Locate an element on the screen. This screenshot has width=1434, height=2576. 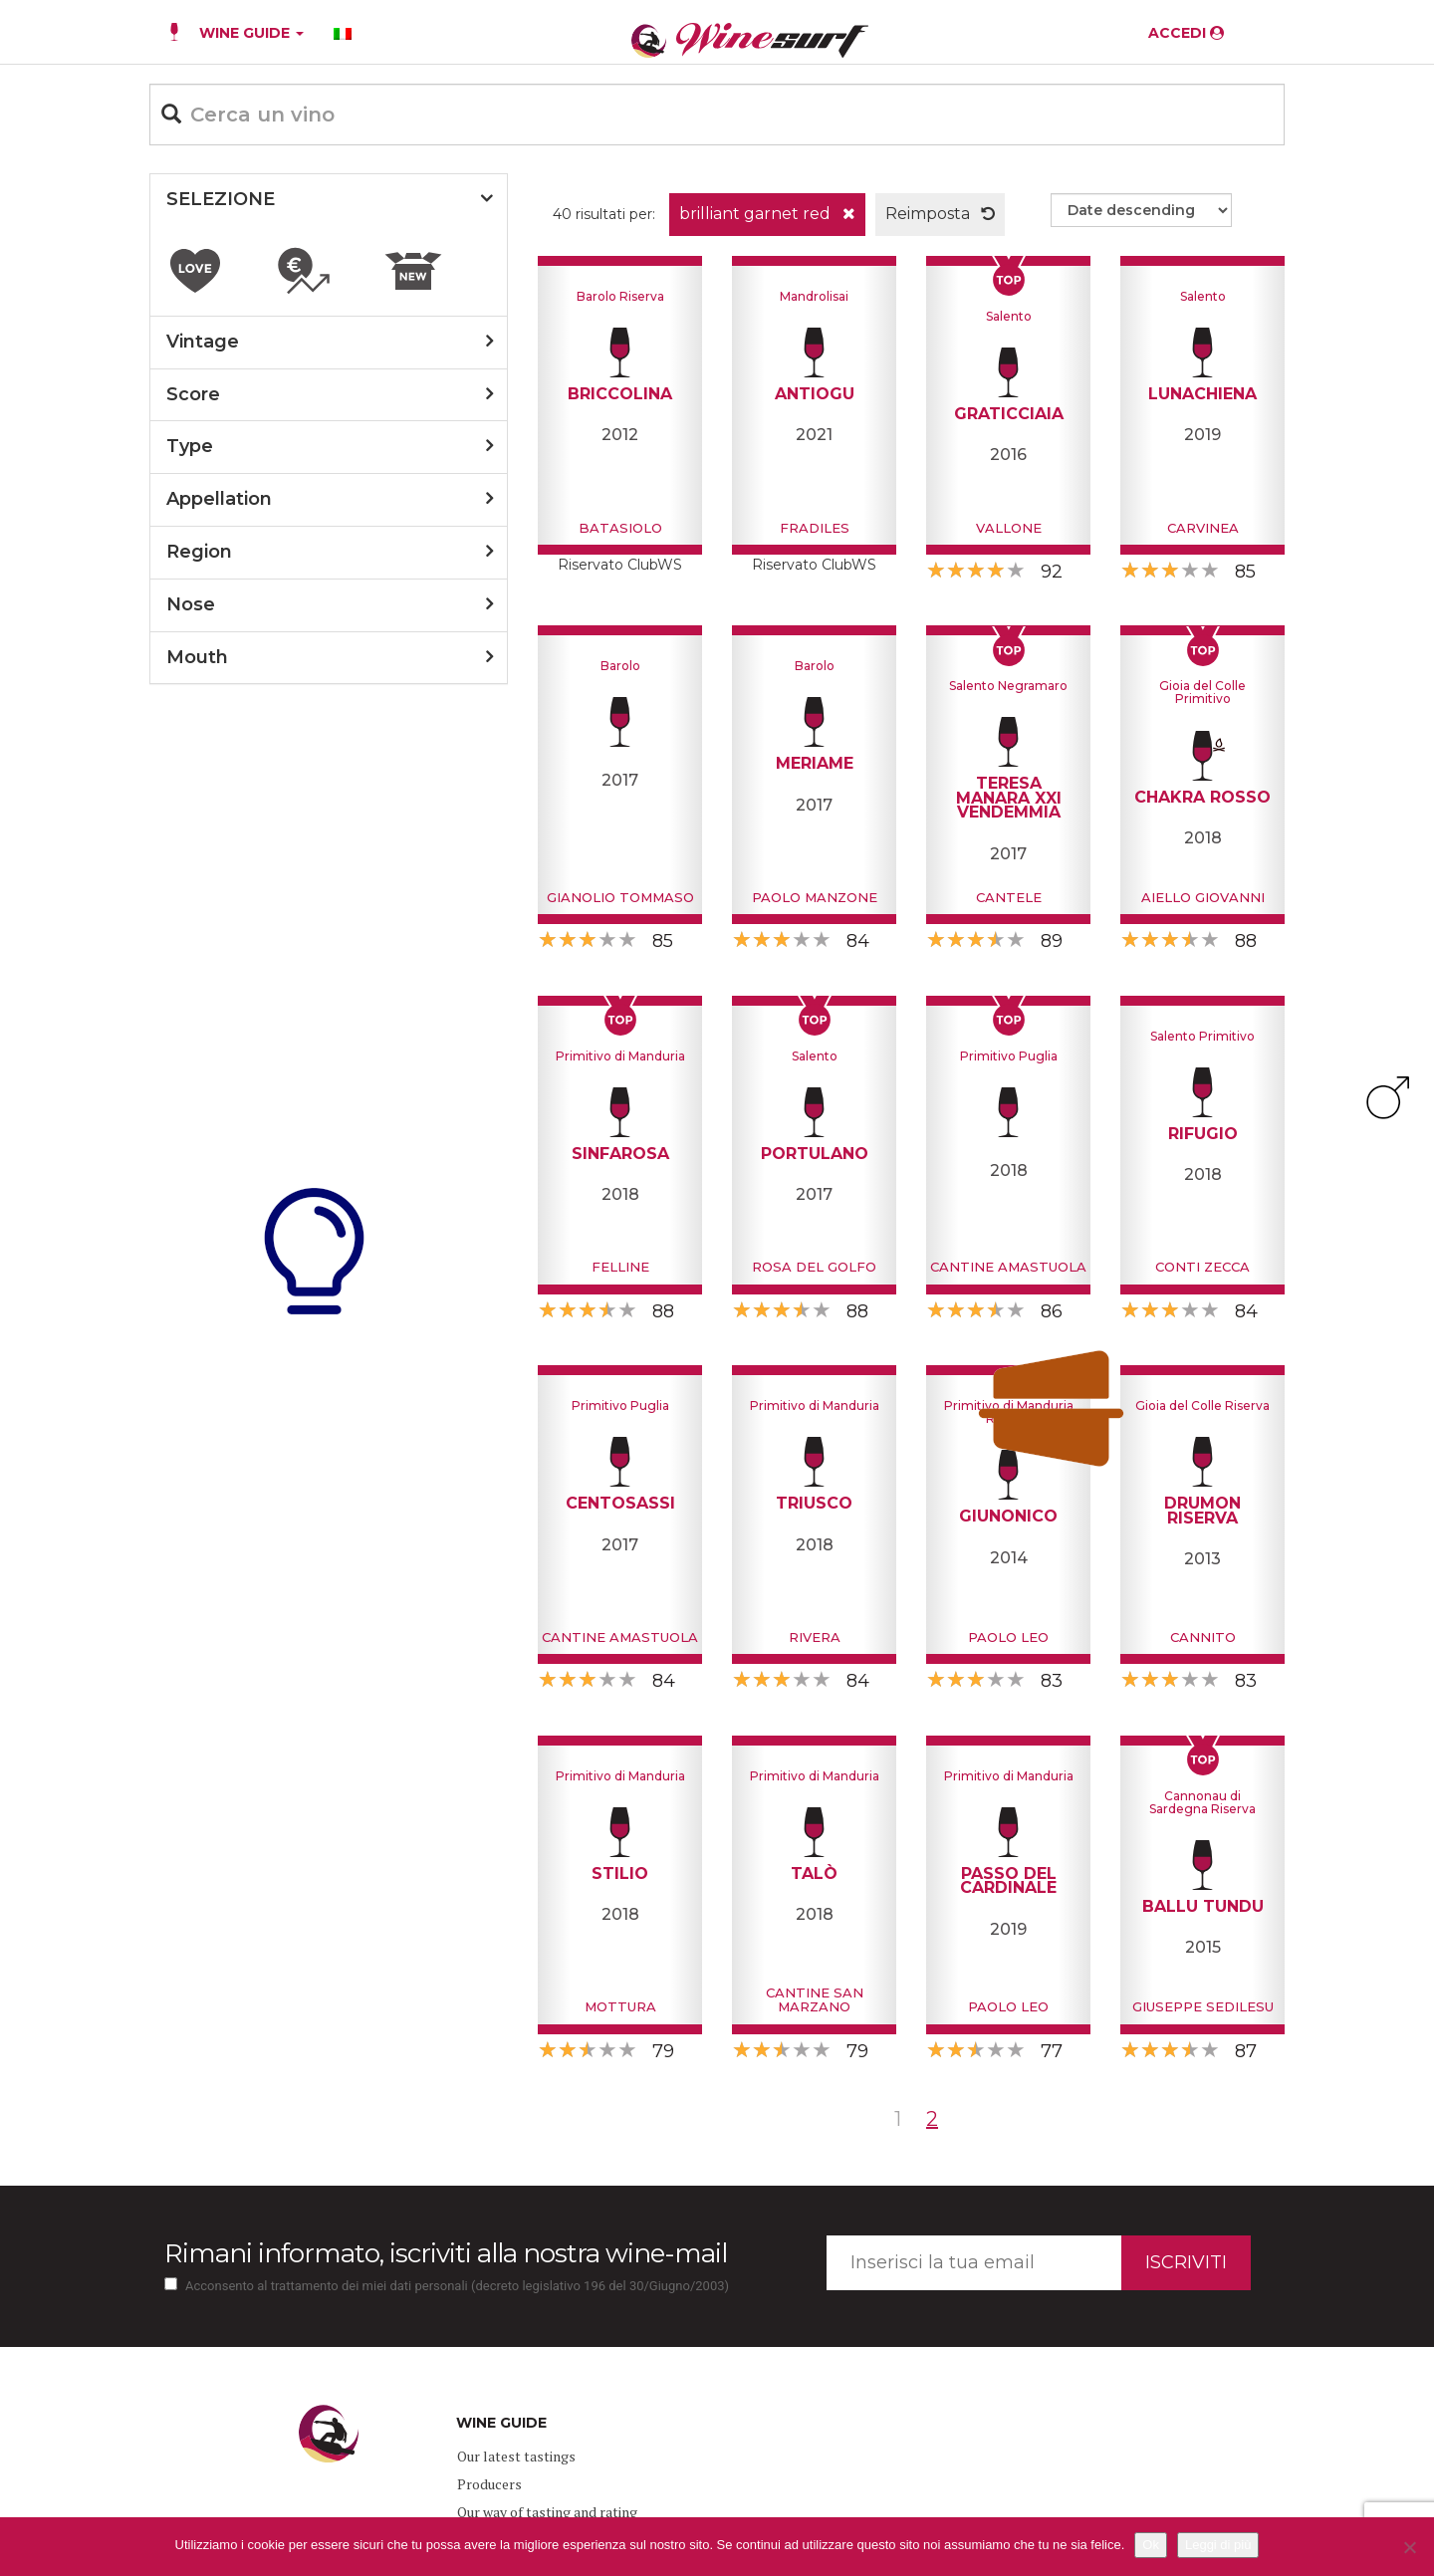
view tips or helpful suggestions is located at coordinates (314, 1251).